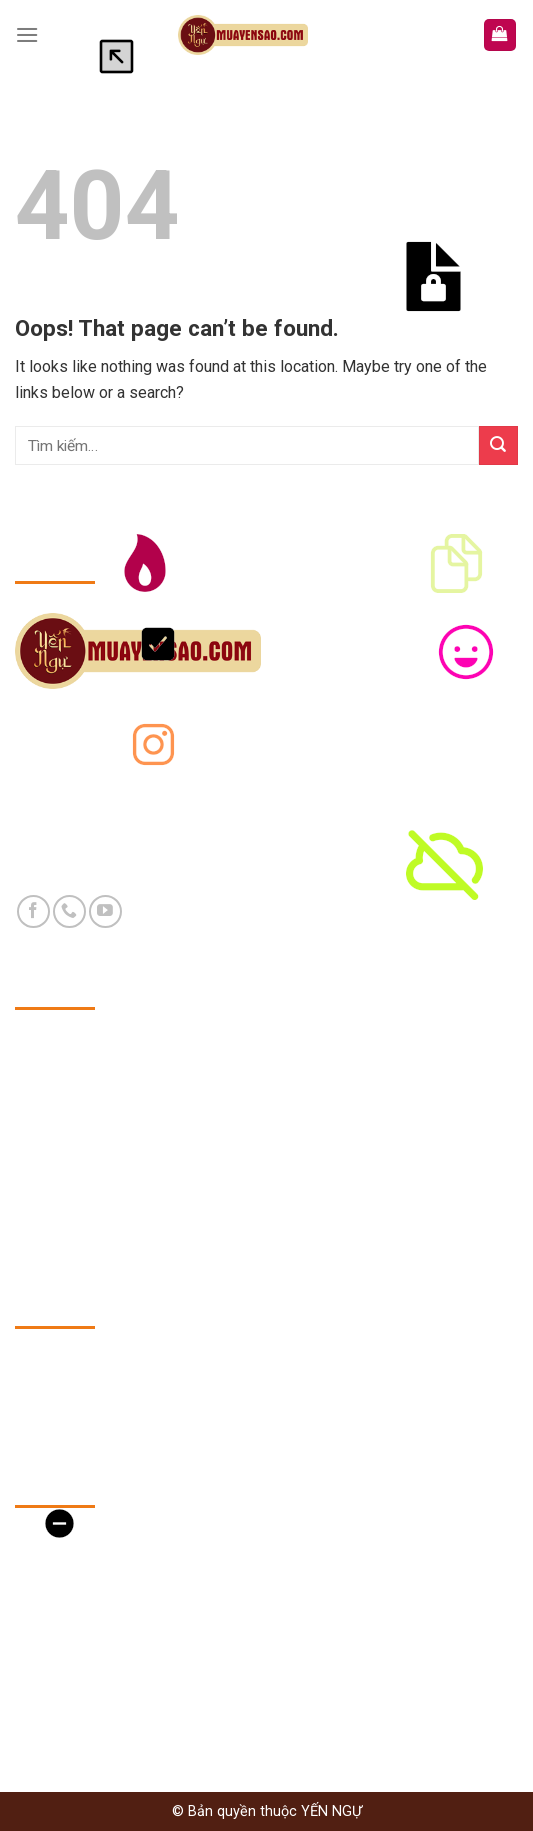 The height and width of the screenshot is (1831, 533). I want to click on indicates trending or hot content, so click(145, 563).